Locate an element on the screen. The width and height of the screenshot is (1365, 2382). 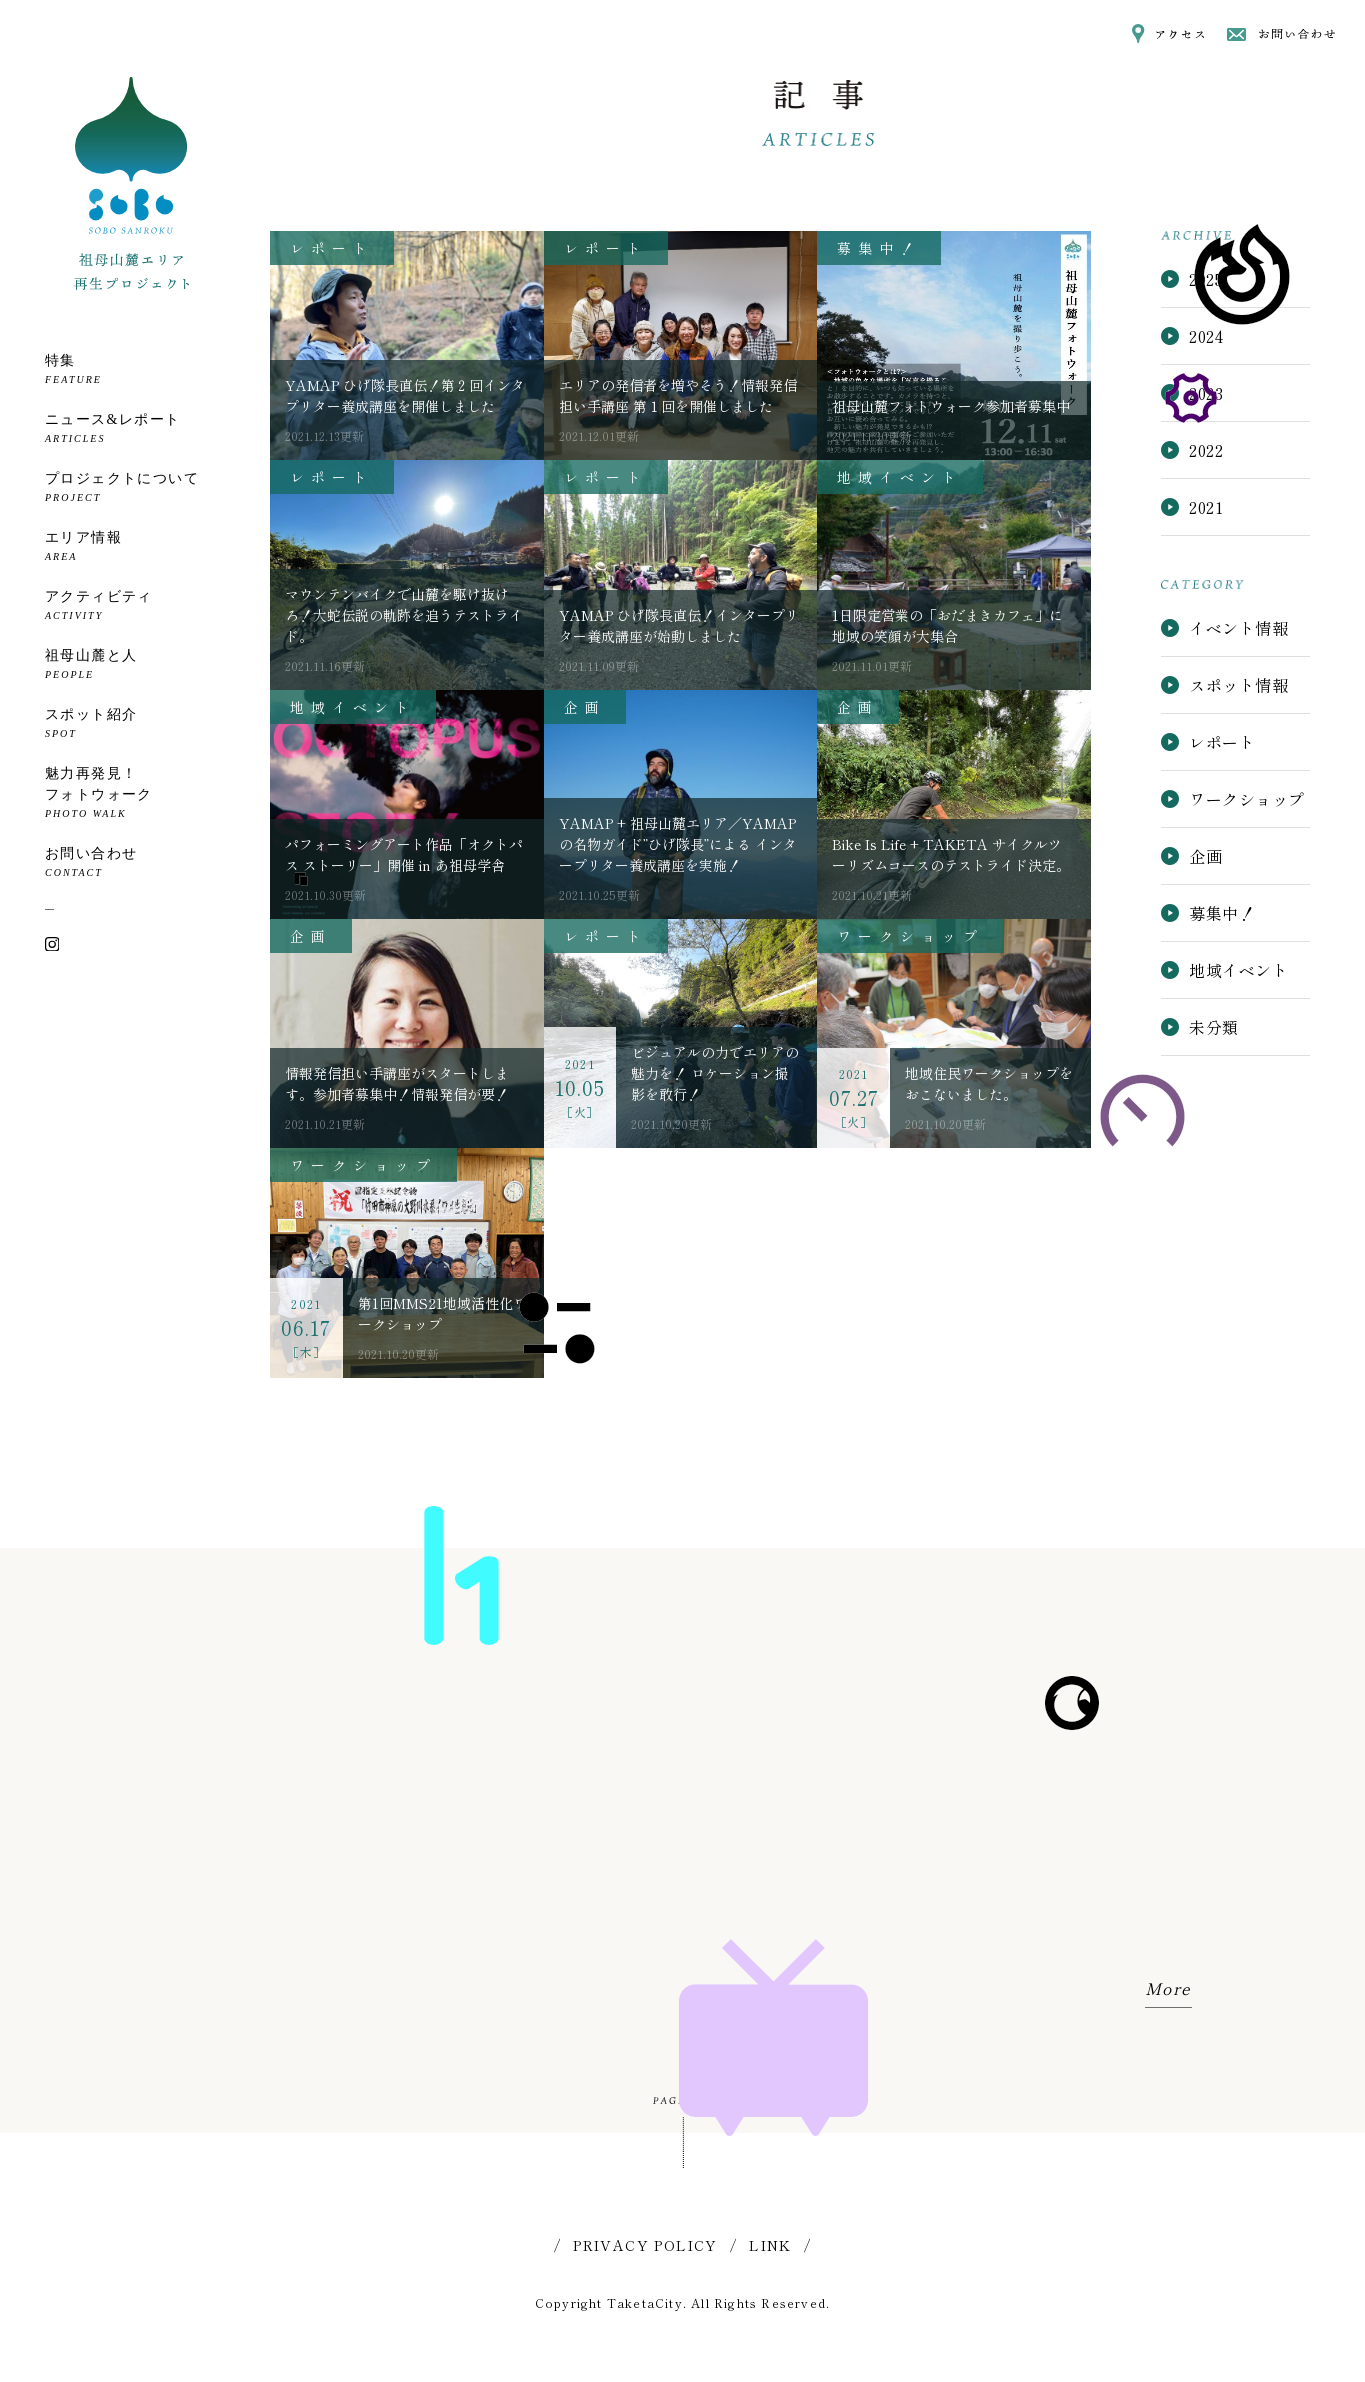
eagle app logo is located at coordinates (1072, 1703).